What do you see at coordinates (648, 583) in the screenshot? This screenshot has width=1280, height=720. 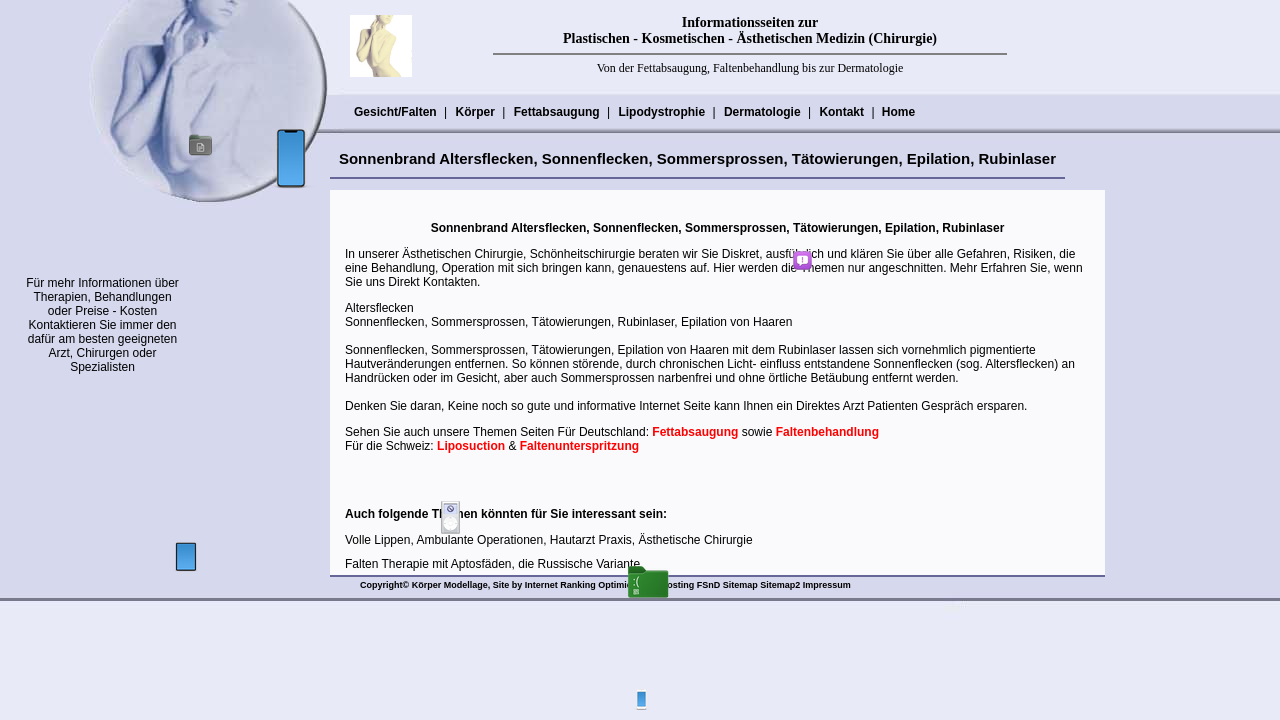 I see `folder containing windows insider or beta system files` at bounding box center [648, 583].